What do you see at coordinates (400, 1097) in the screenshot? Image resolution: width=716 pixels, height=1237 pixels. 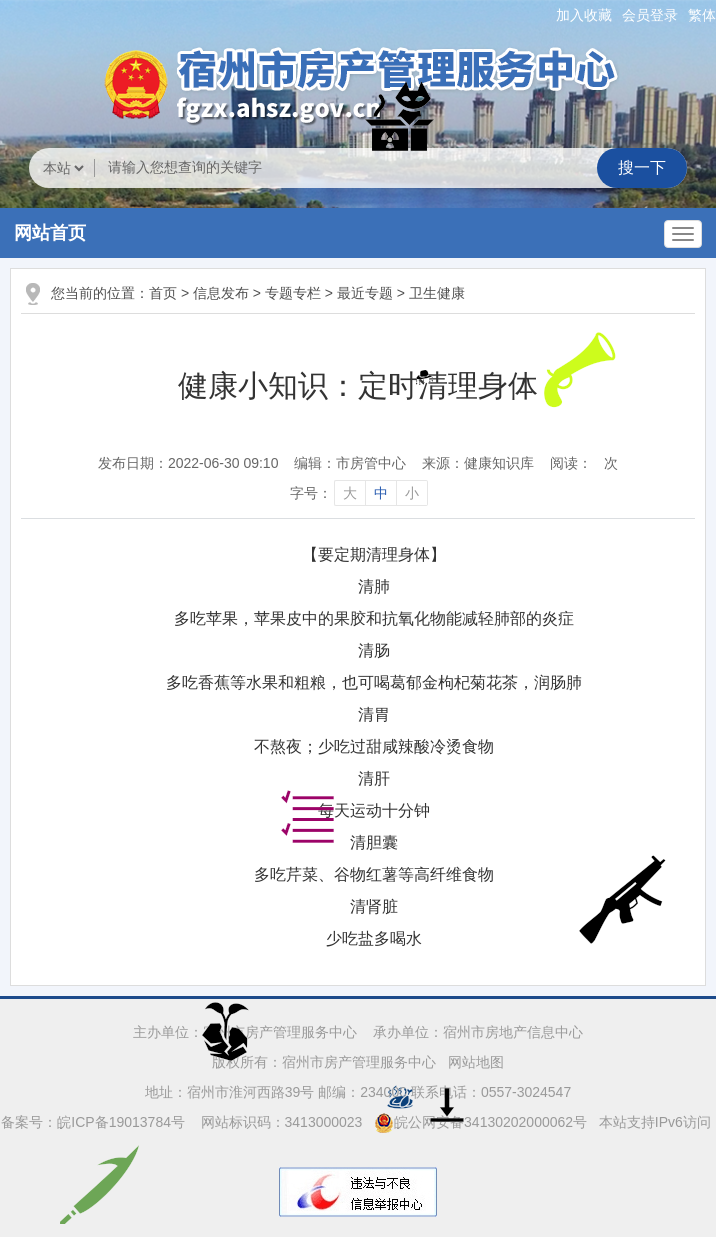 I see `view roasted chicken recipe` at bounding box center [400, 1097].